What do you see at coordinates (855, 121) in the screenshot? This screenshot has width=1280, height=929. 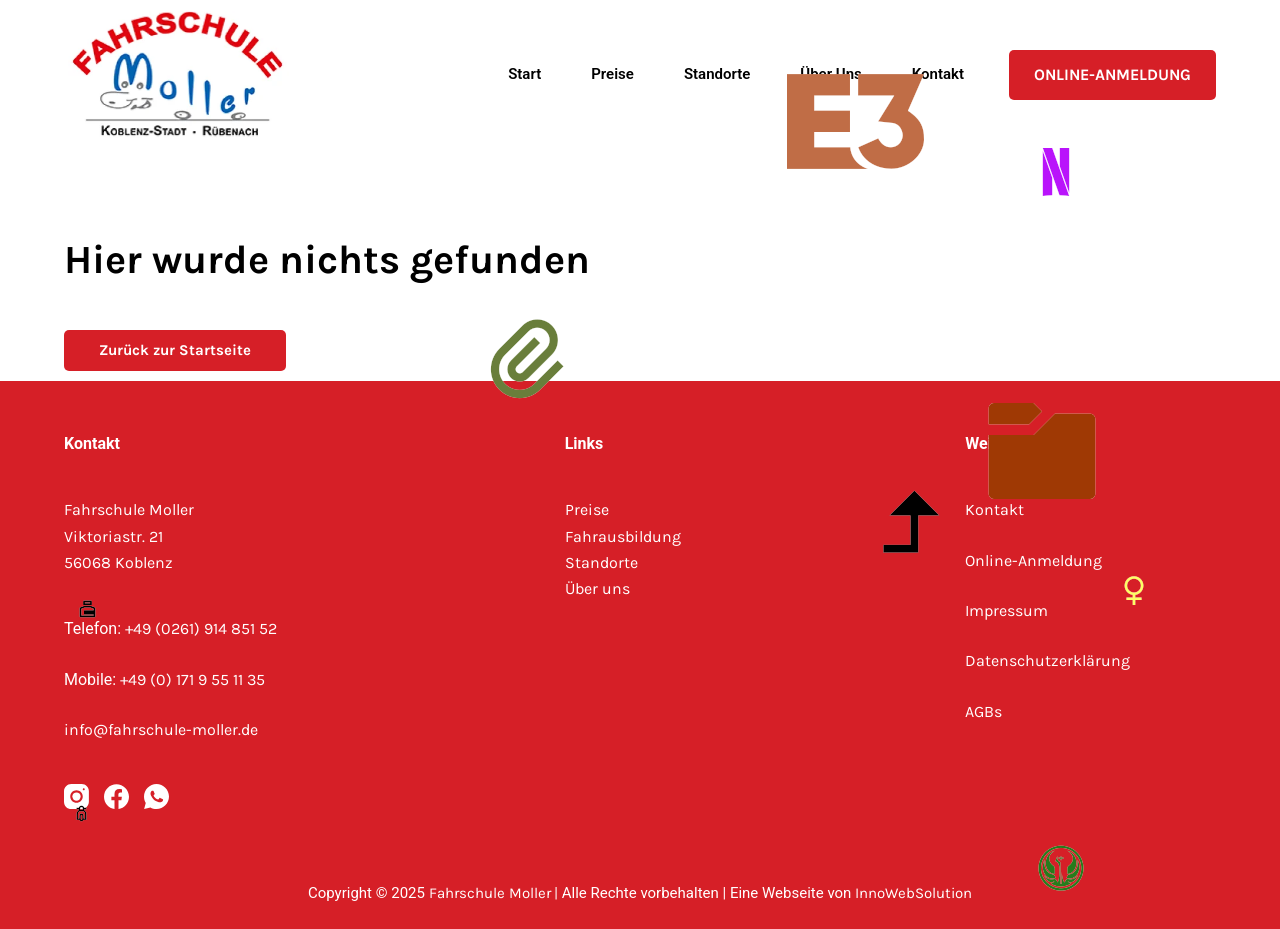 I see `E3 (Electronic Entertainment Expo) logo` at bounding box center [855, 121].